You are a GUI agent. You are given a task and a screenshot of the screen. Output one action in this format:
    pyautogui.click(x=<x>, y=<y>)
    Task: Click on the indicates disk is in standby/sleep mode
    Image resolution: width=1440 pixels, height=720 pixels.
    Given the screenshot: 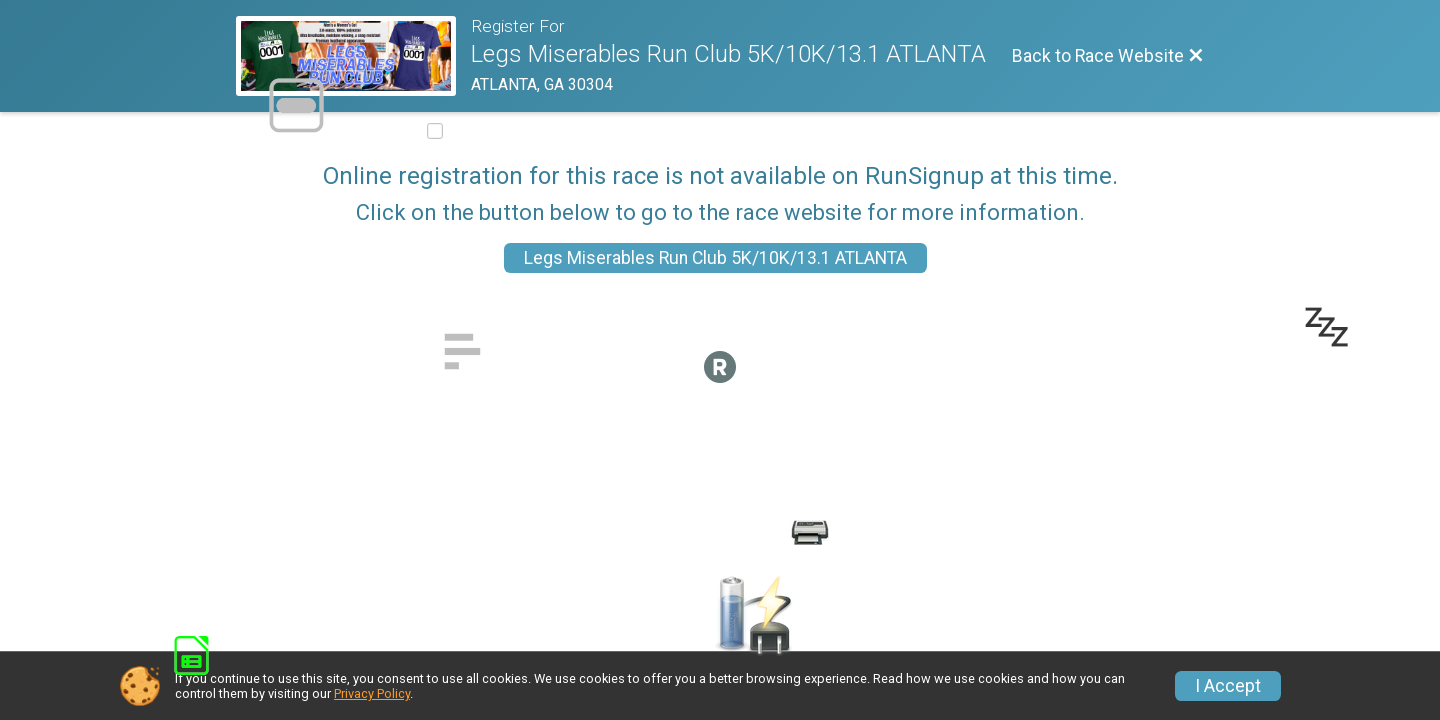 What is the action you would take?
    pyautogui.click(x=1325, y=327)
    